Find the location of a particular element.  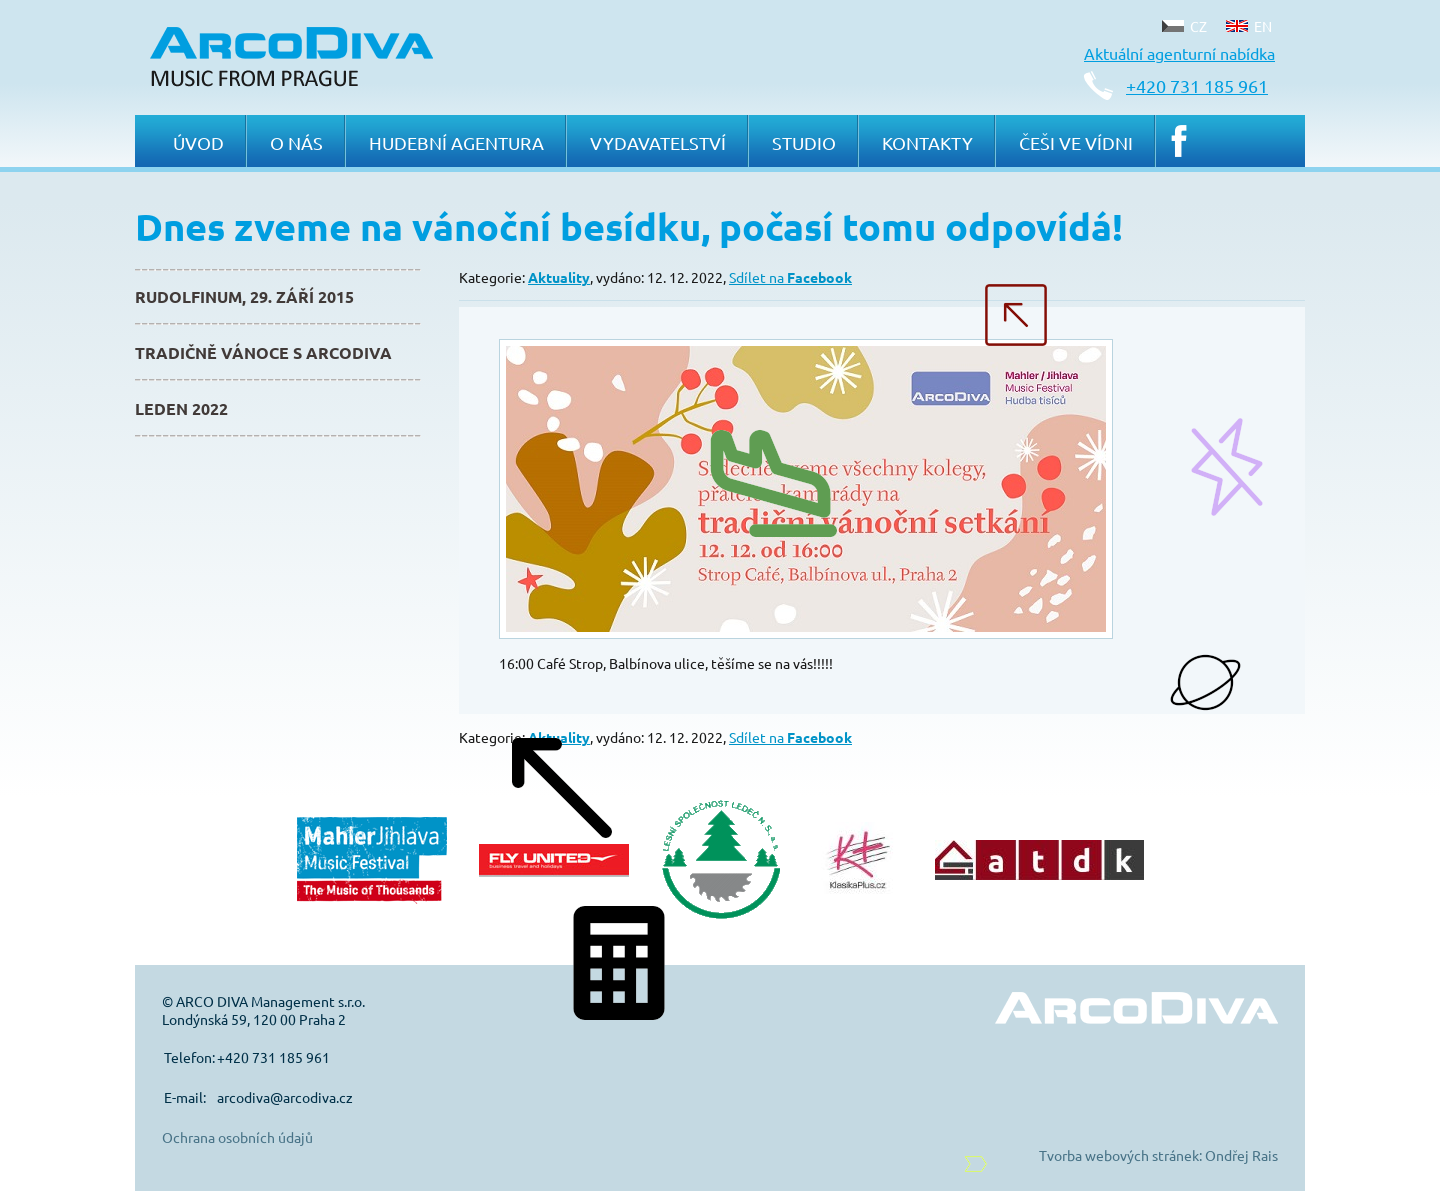

indicates flight arrival status is located at coordinates (768, 483).